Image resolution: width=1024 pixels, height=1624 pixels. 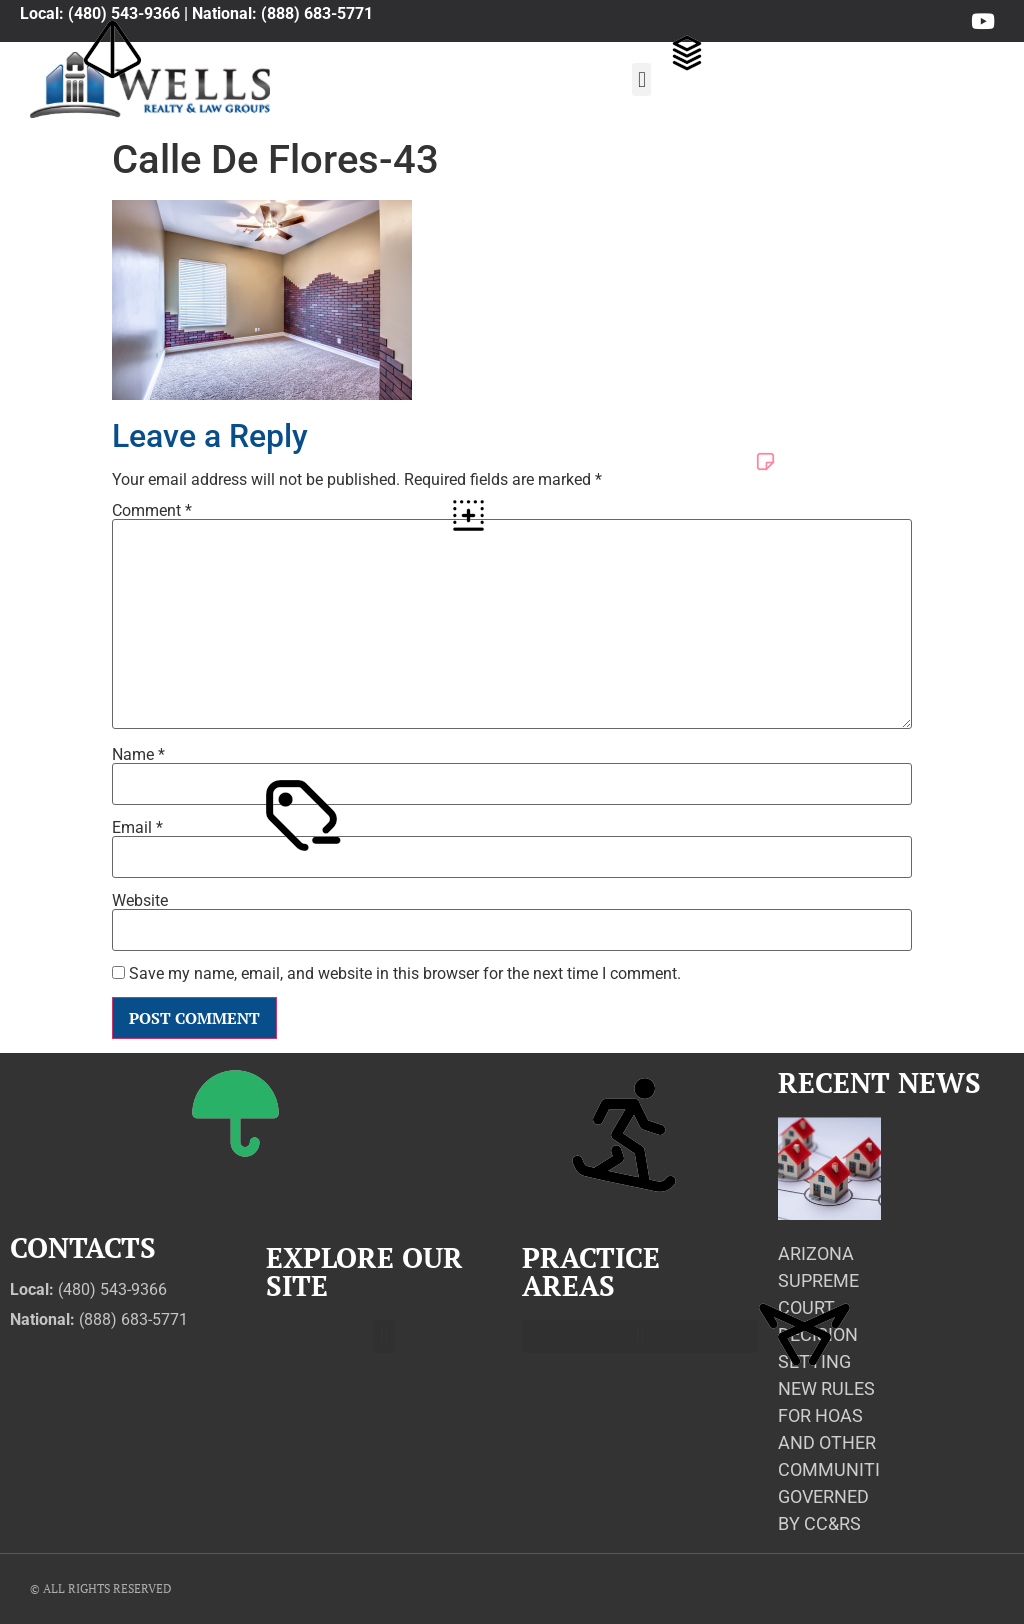 What do you see at coordinates (765, 461) in the screenshot?
I see `create a new note` at bounding box center [765, 461].